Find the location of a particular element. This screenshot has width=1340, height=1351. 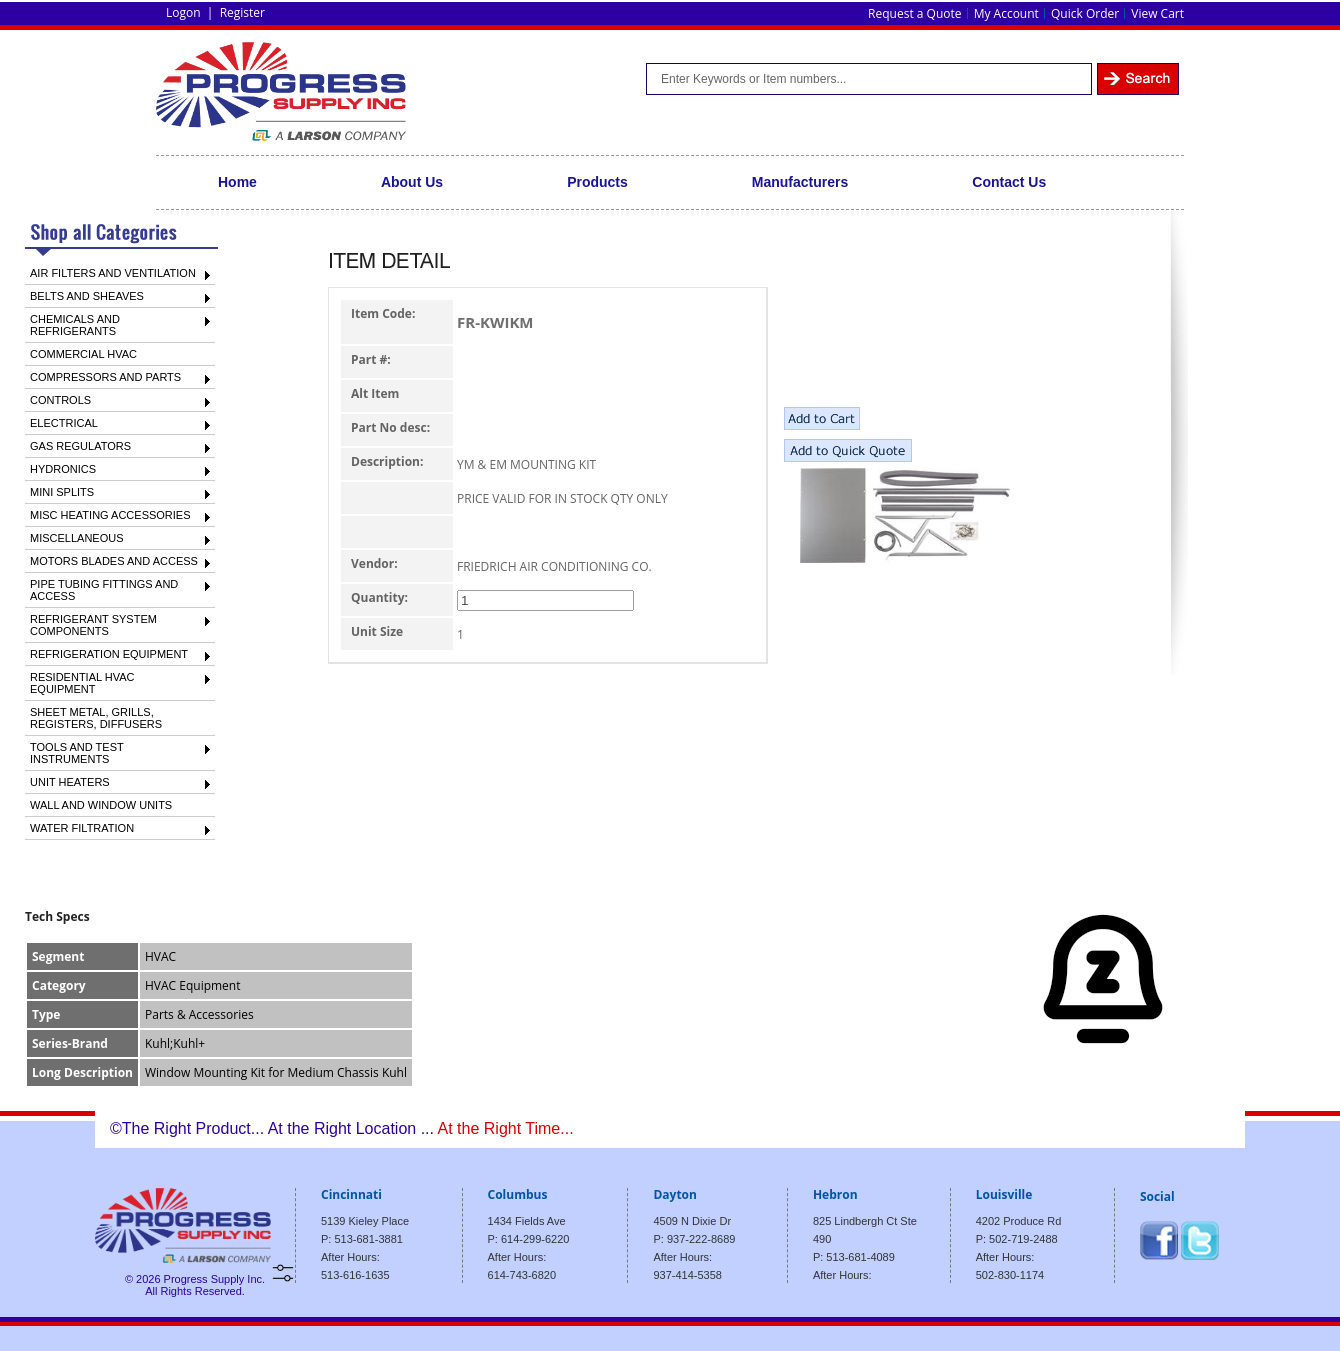

adjust settings or preferences is located at coordinates (283, 1273).